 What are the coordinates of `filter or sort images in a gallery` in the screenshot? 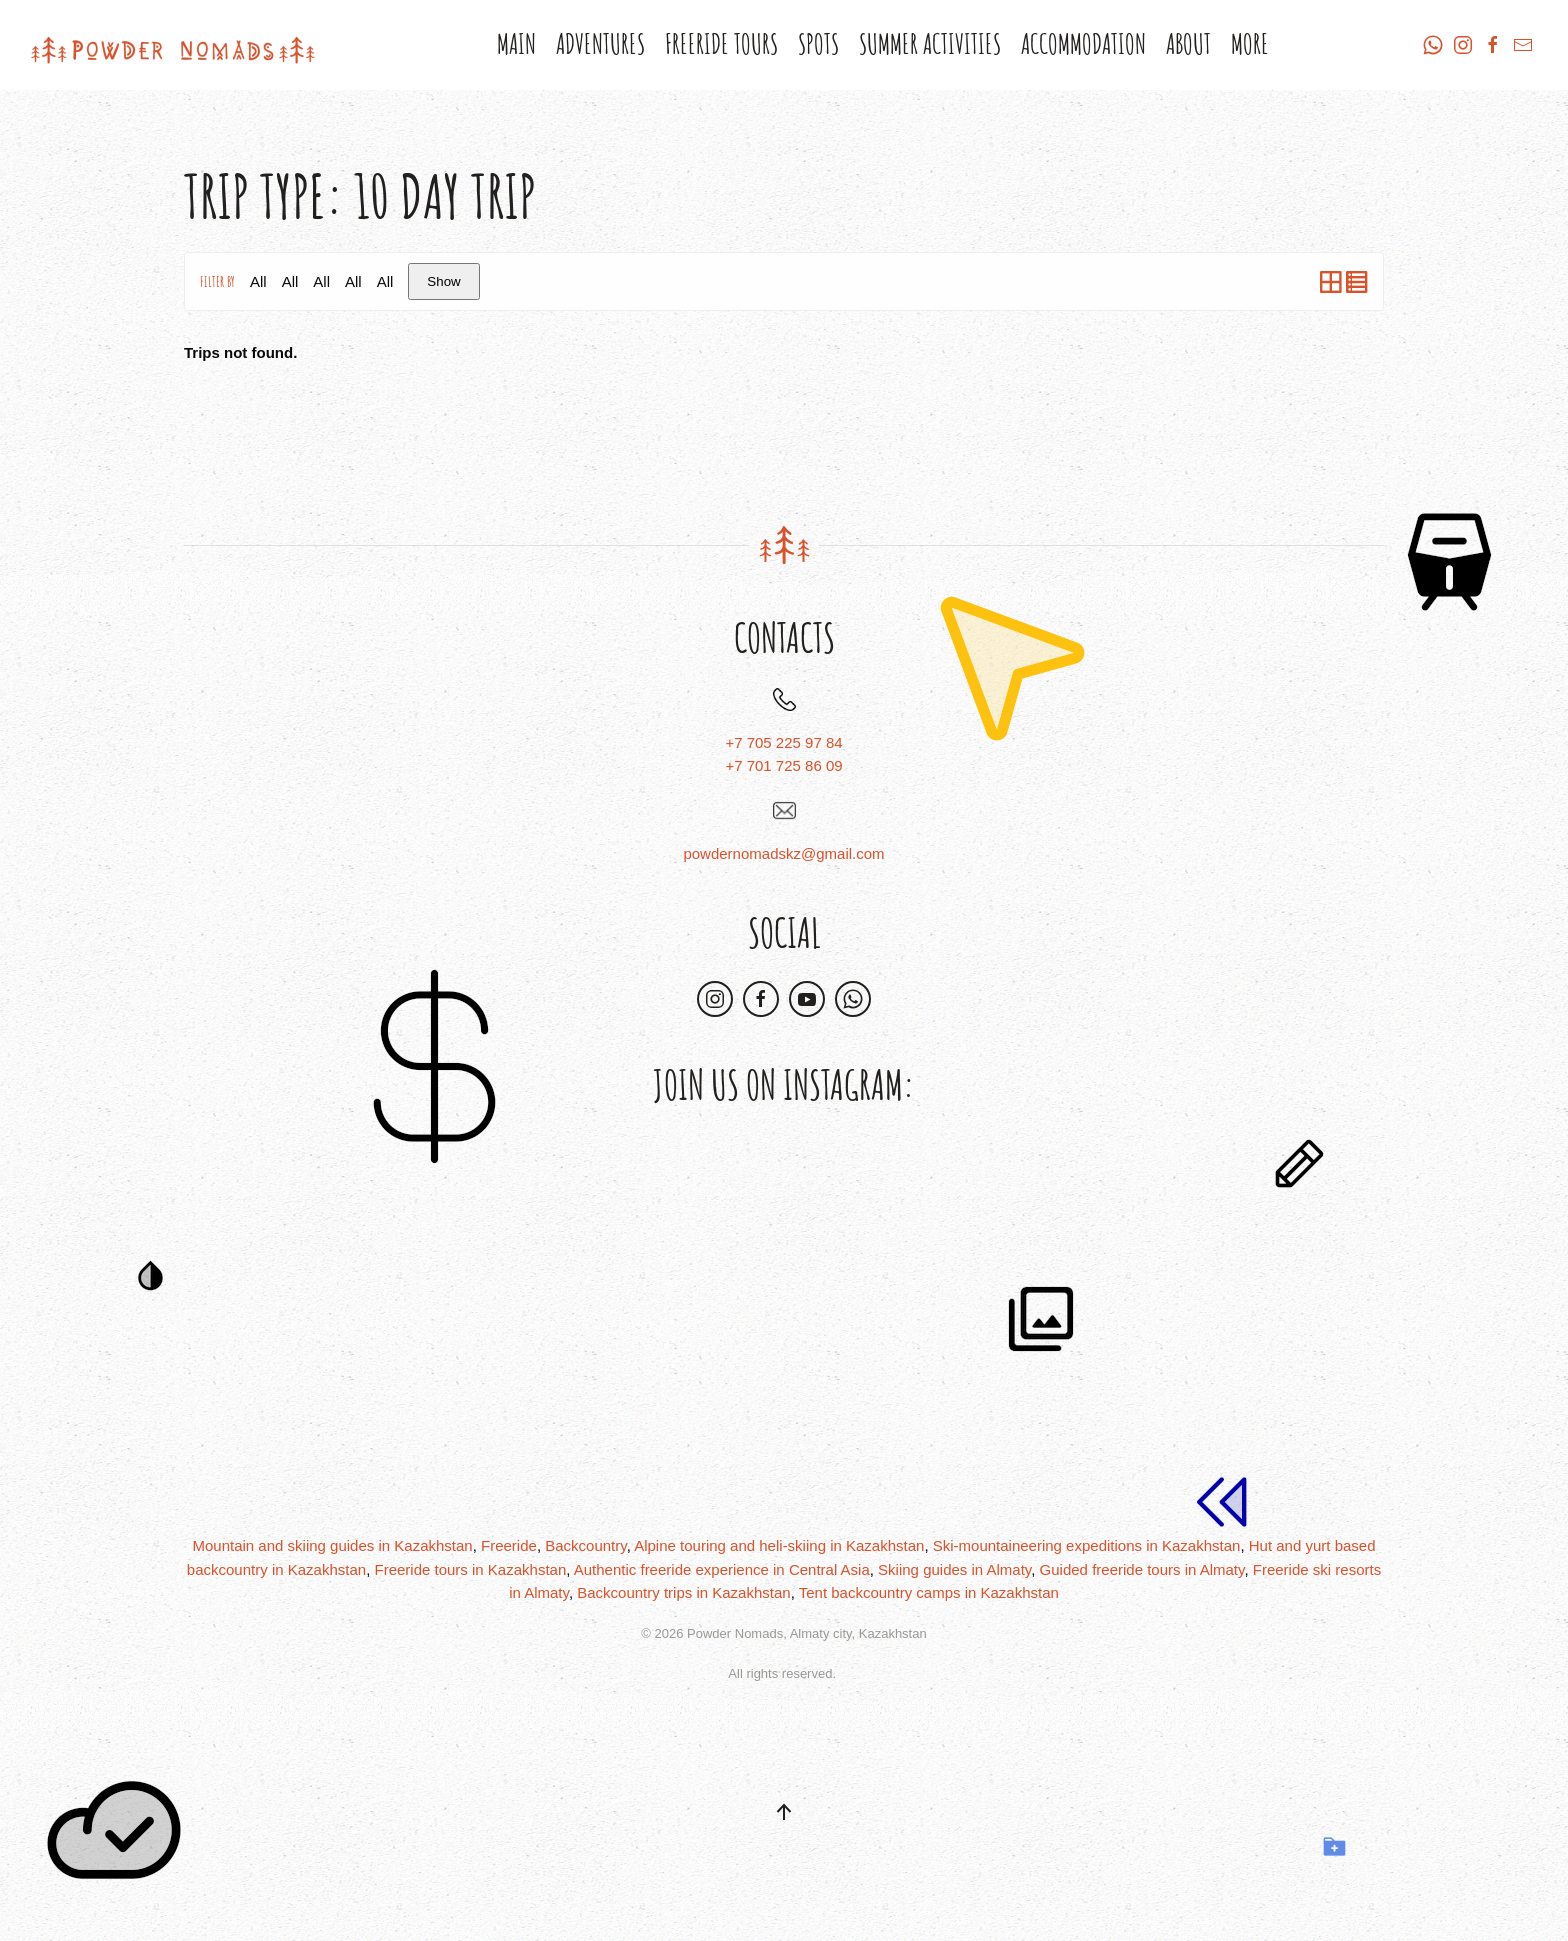 It's located at (1041, 1319).